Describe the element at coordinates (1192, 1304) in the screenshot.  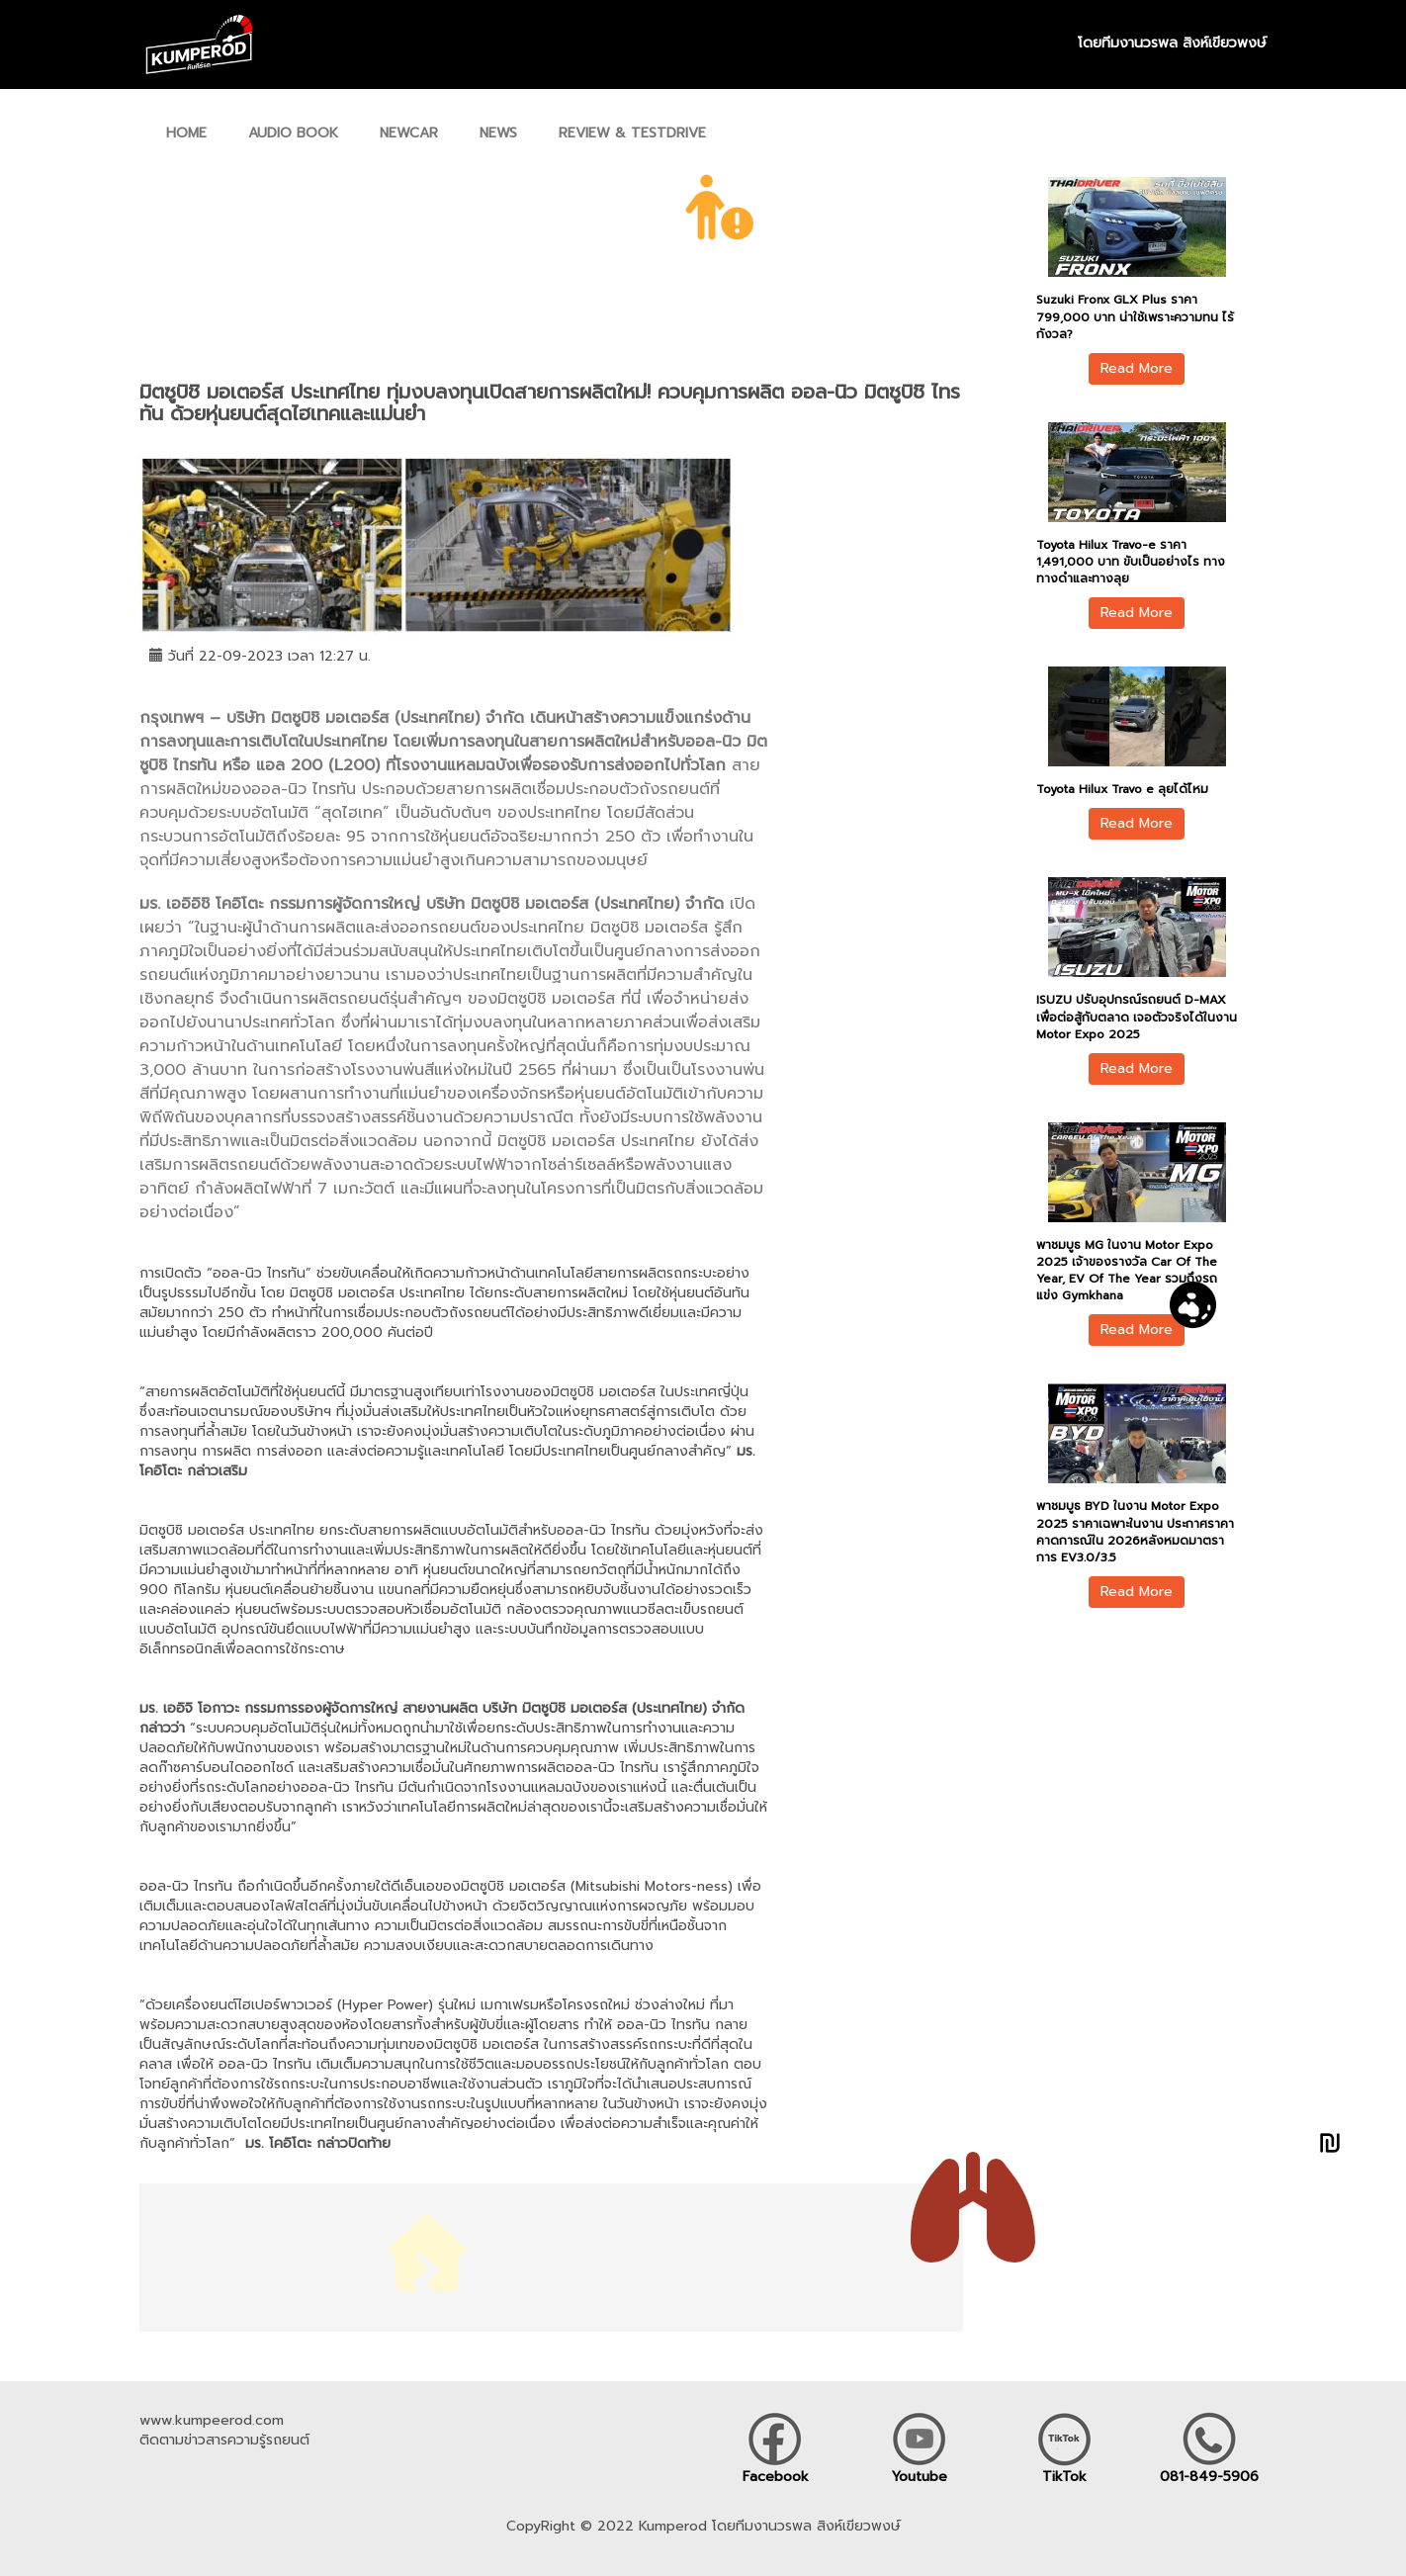
I see `select oceania or australia region` at that location.